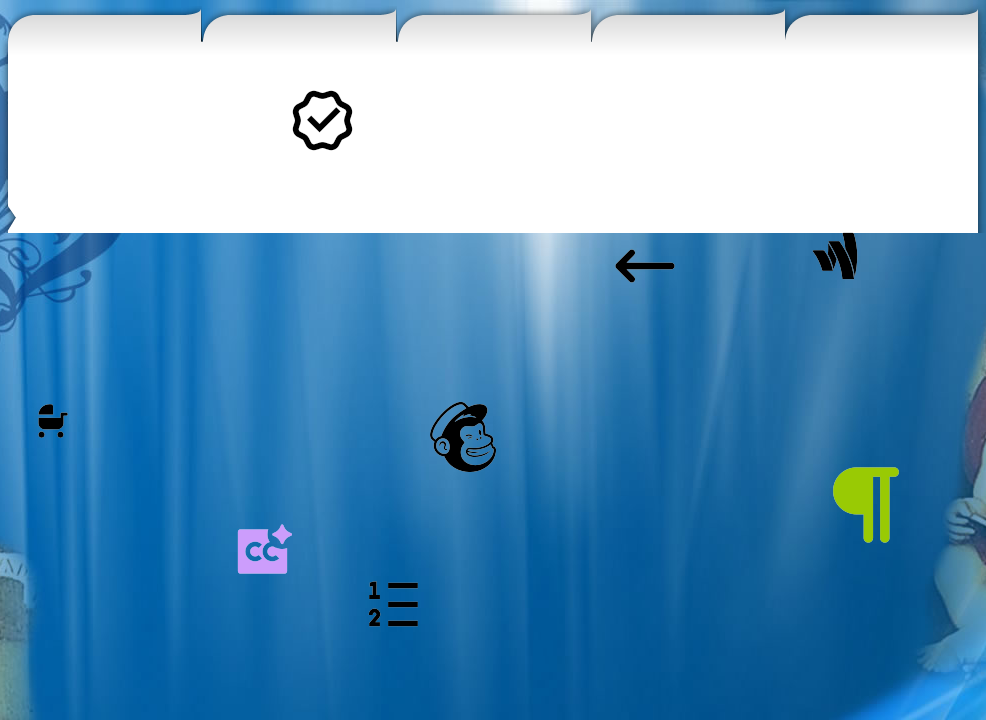 The image size is (986, 720). I want to click on open mailchimp email marketing platform, so click(463, 437).